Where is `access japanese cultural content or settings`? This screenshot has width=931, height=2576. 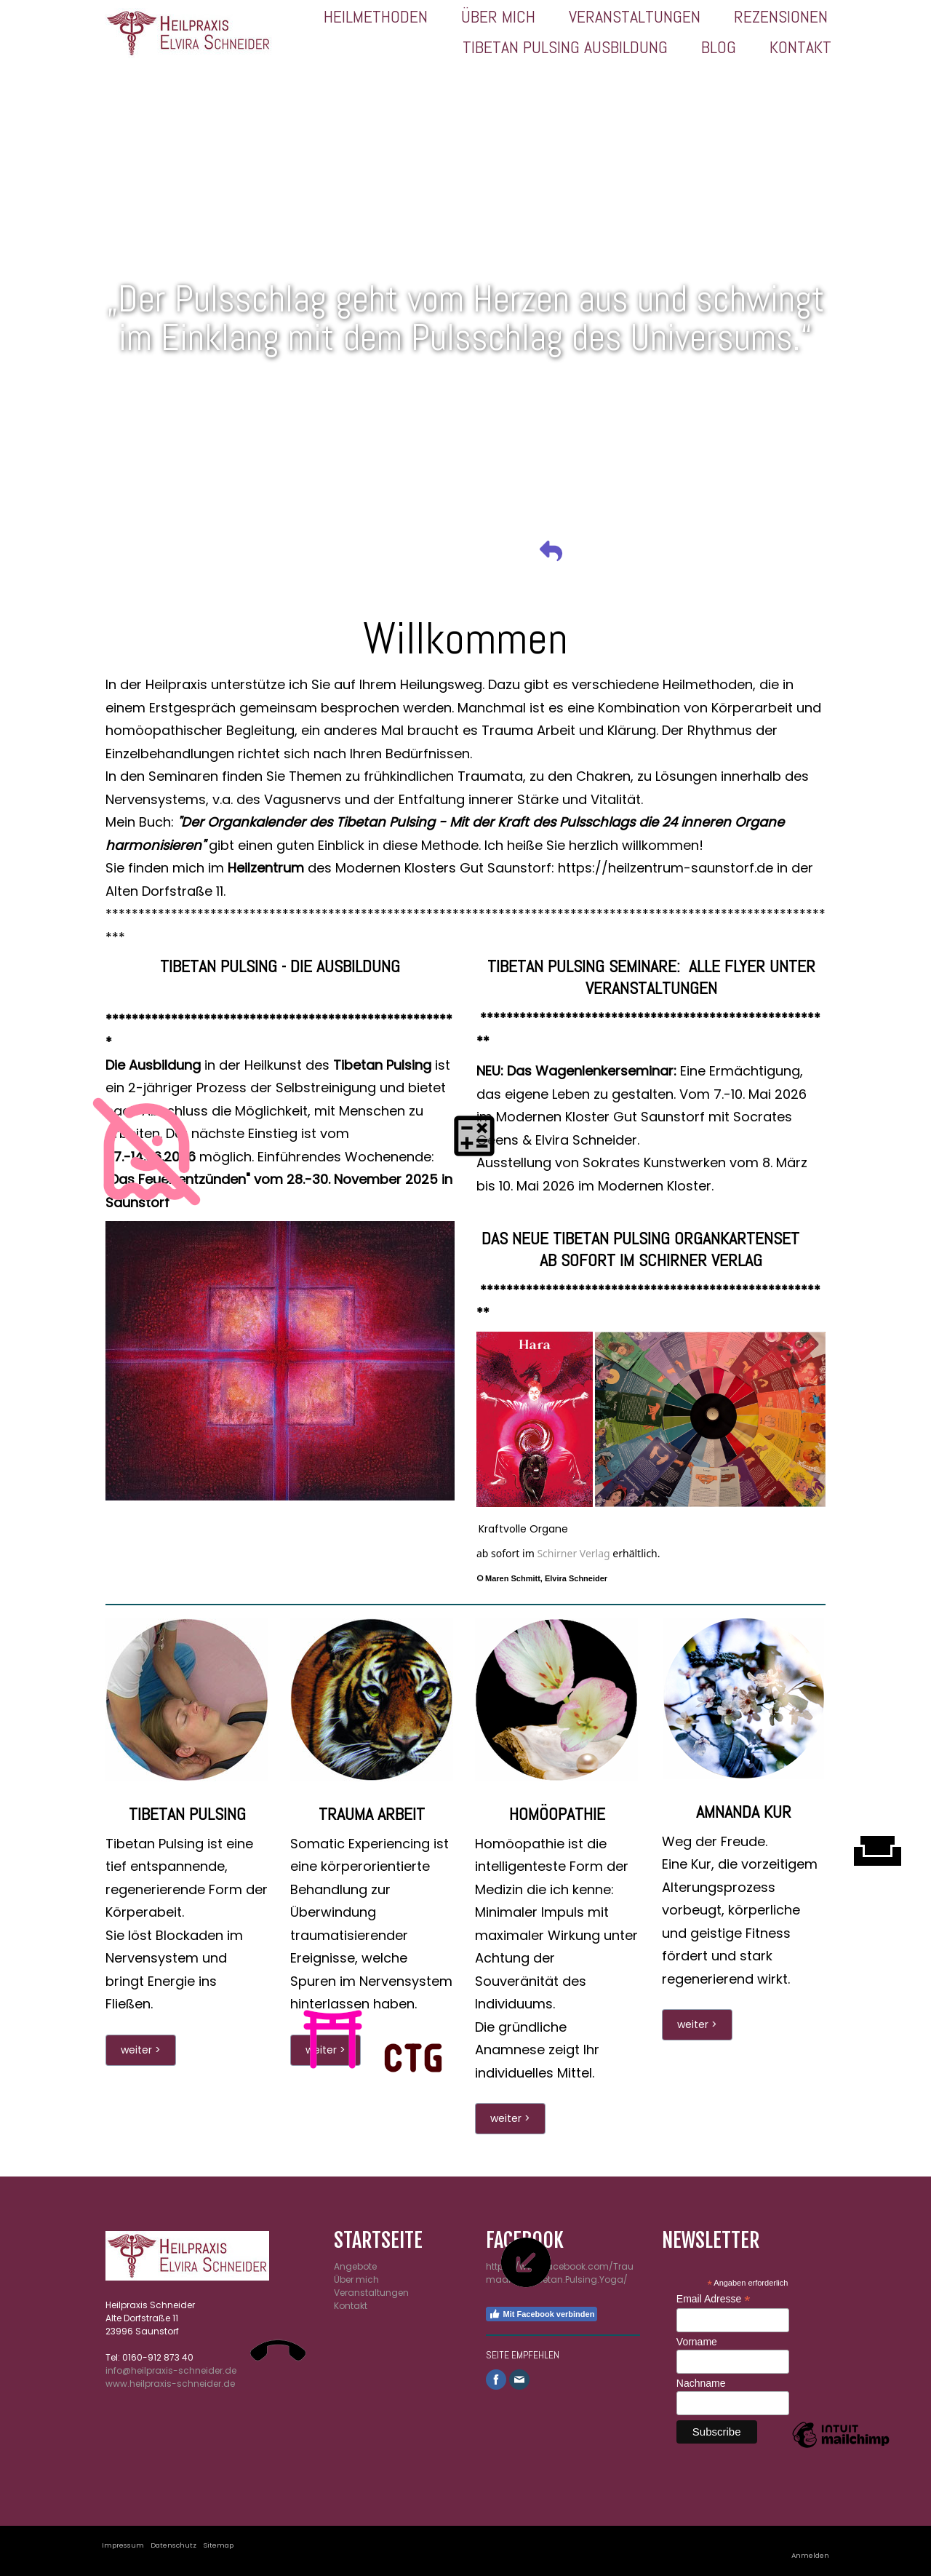 access japanese cultural content or settings is located at coordinates (332, 2039).